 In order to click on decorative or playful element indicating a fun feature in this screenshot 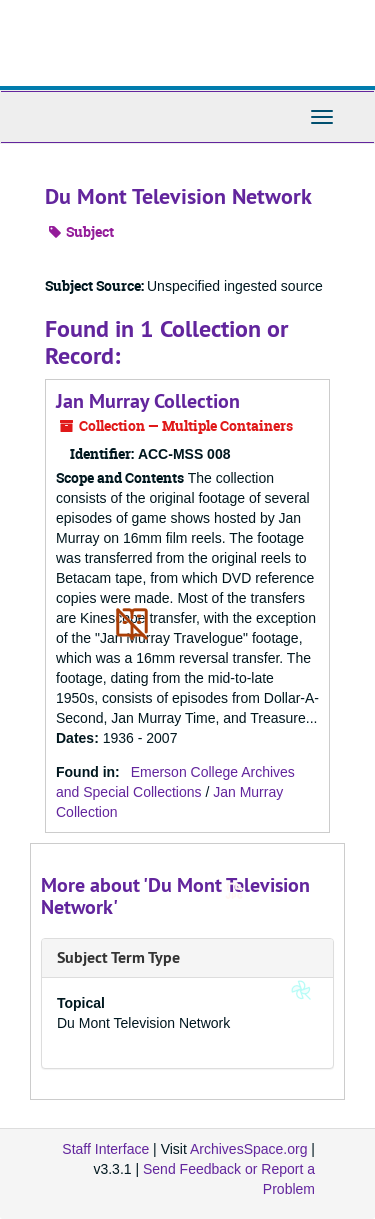, I will do `click(301, 990)`.